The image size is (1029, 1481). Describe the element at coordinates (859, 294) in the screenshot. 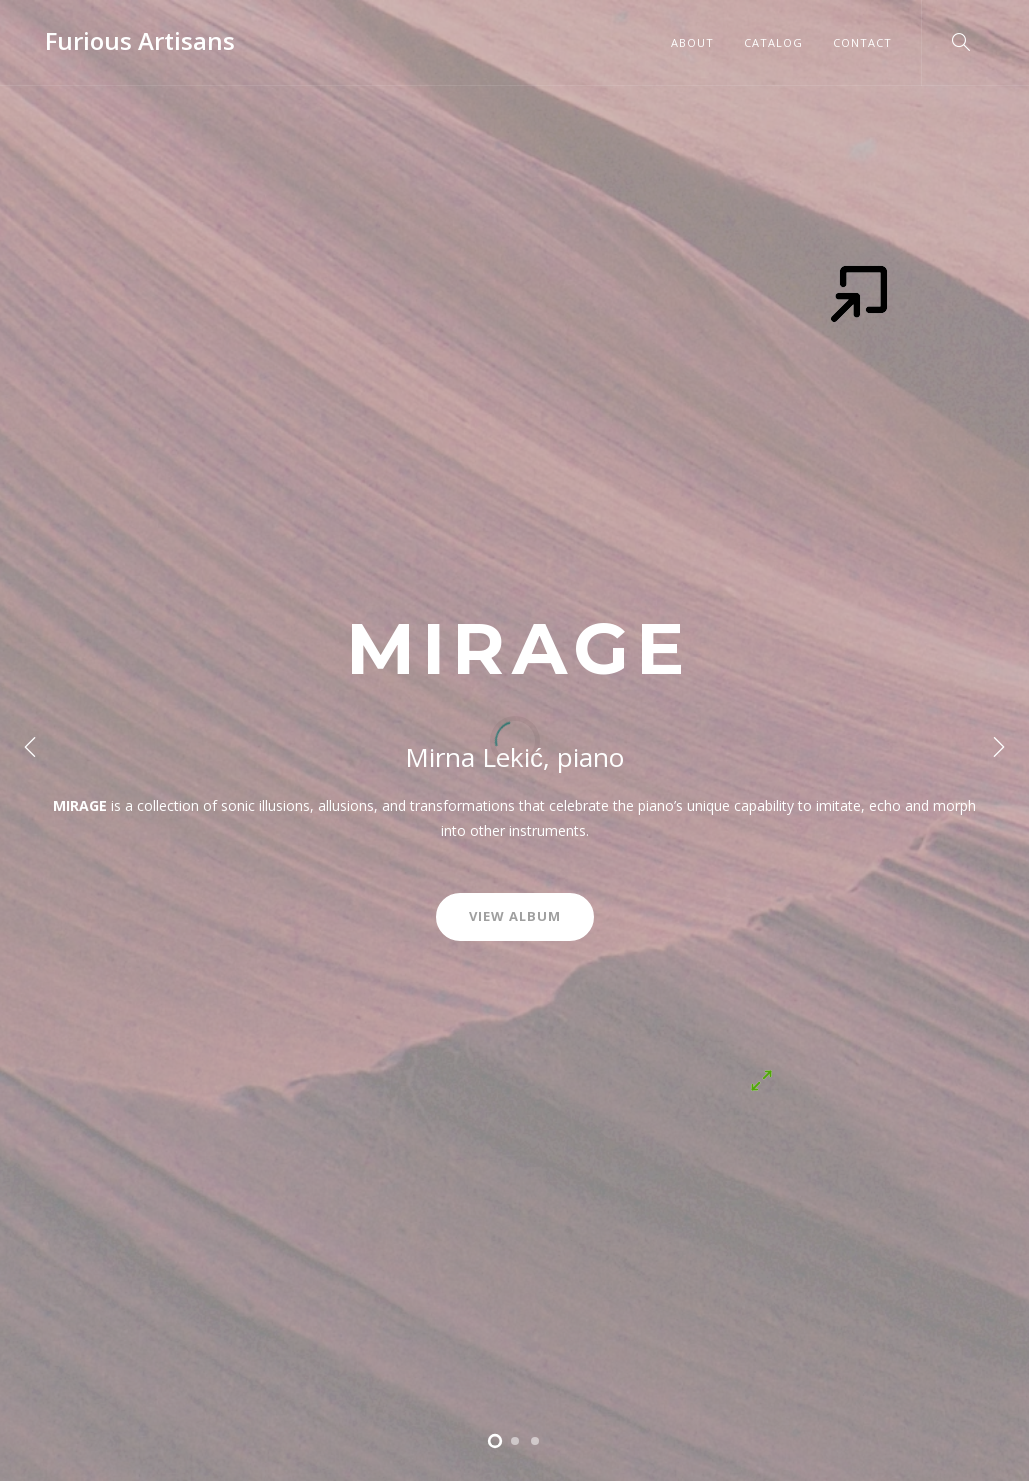

I see `open in new window` at that location.